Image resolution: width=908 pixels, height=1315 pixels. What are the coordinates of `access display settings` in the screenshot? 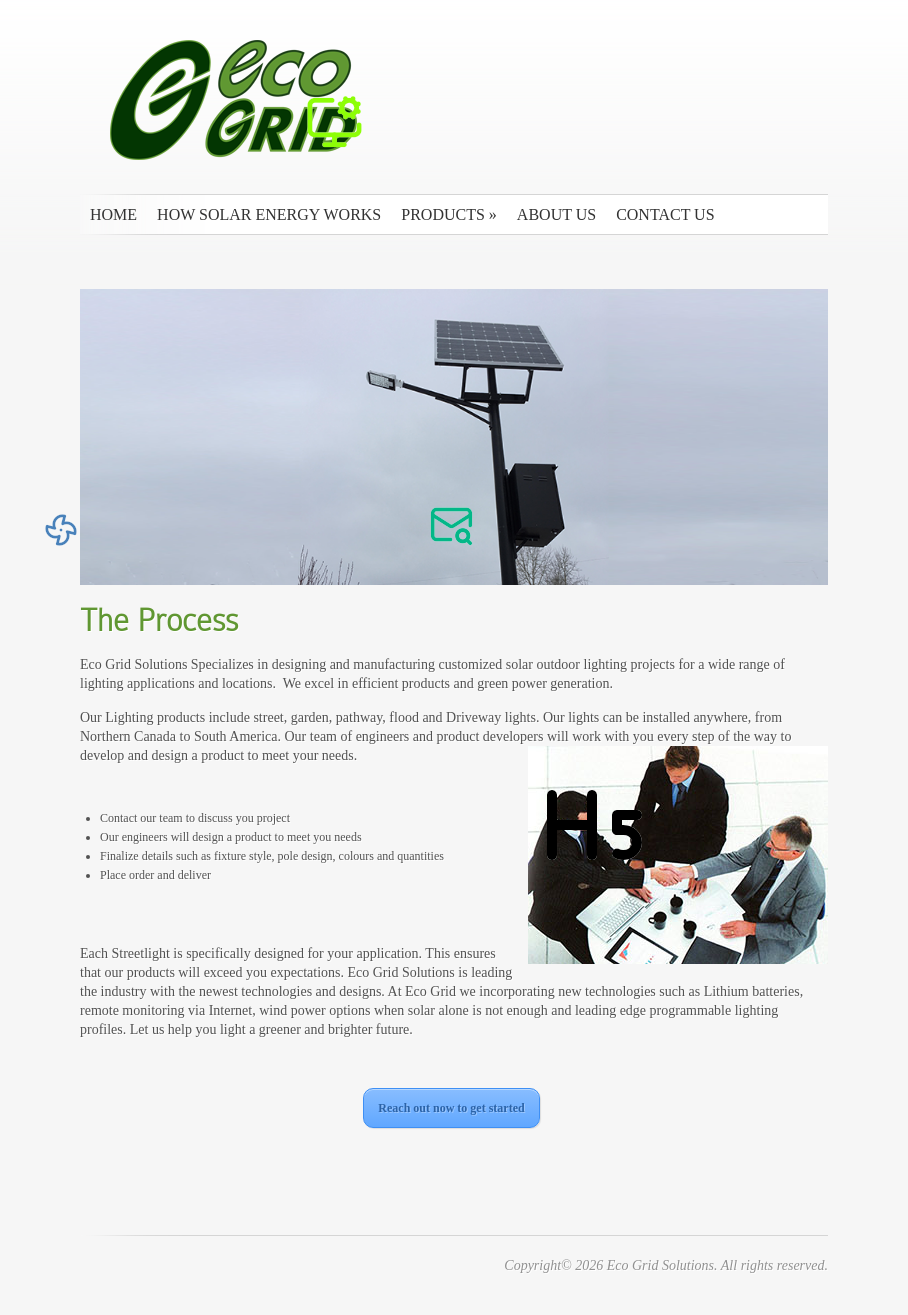 It's located at (334, 122).